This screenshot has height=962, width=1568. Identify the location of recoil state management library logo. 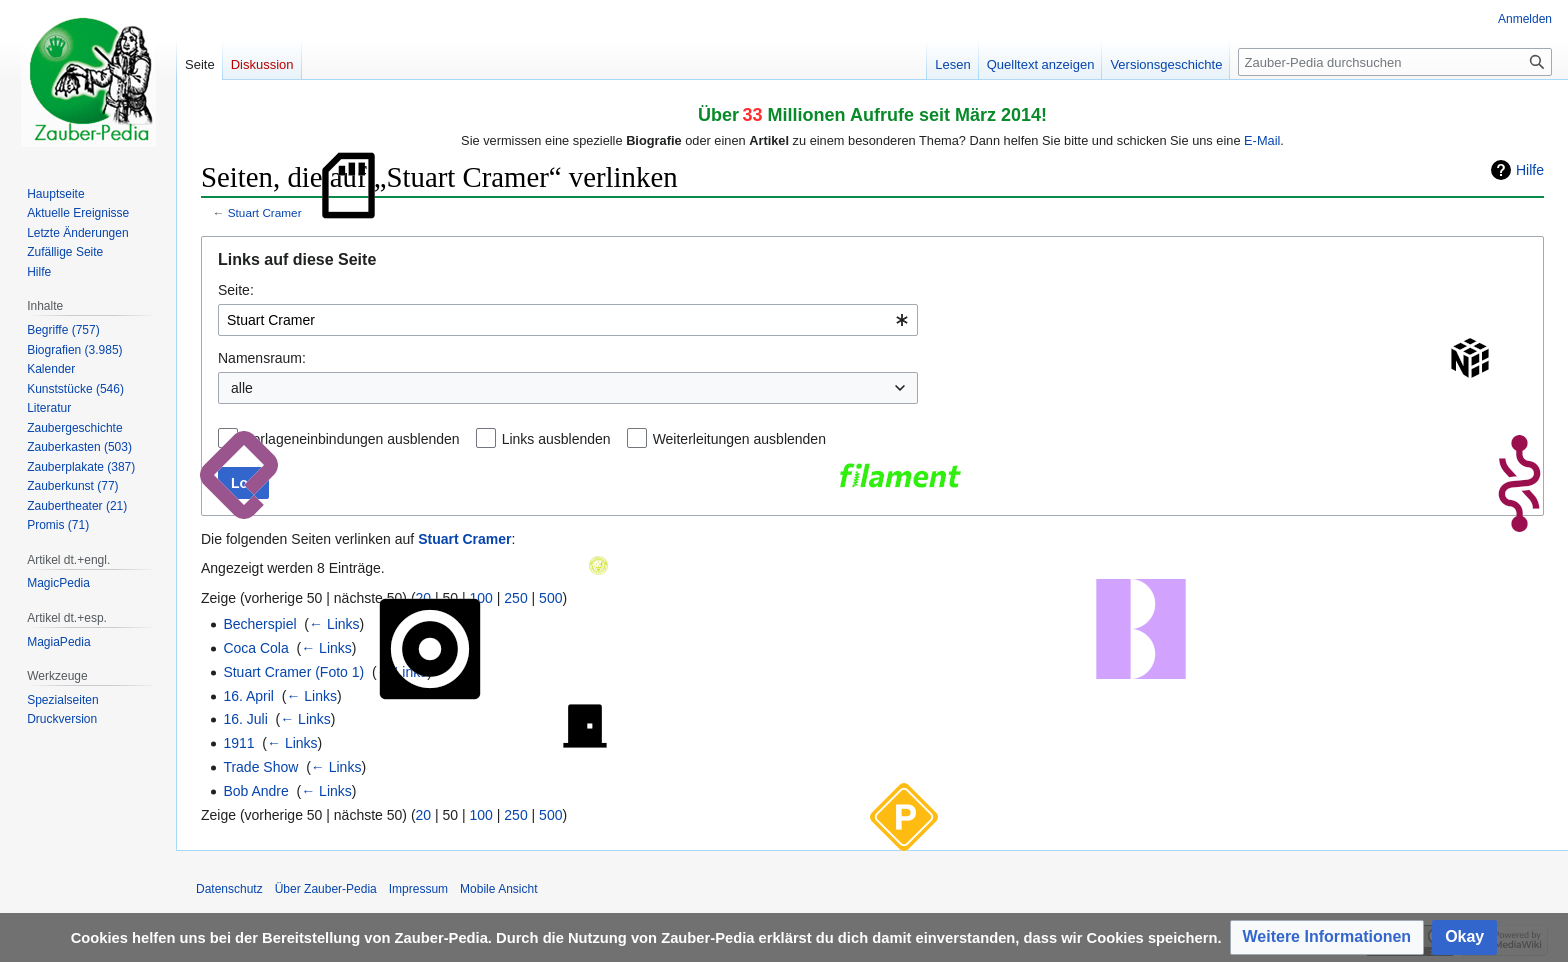
(1519, 483).